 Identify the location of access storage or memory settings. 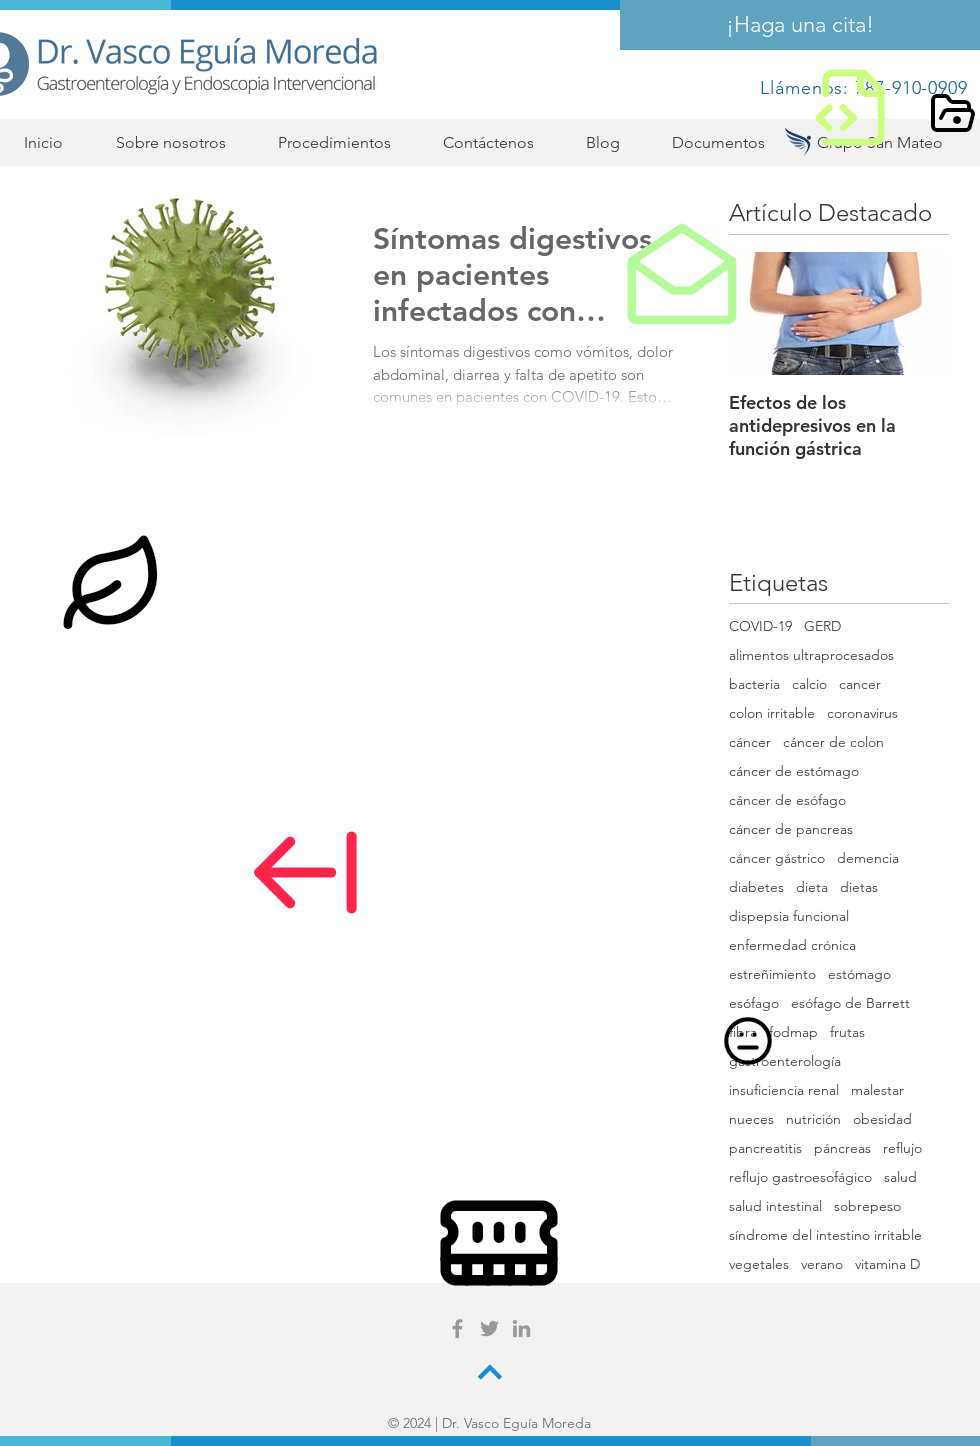
(499, 1243).